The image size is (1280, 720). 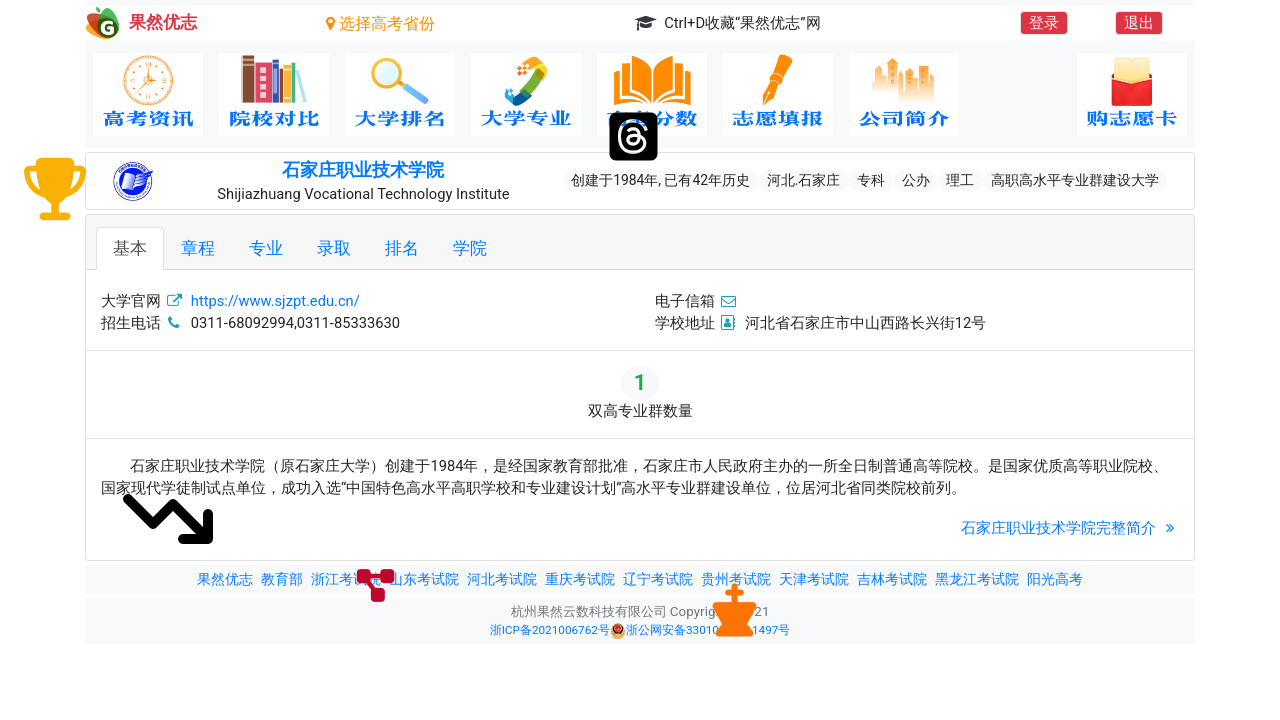 I want to click on chess king piece indicator, so click(x=734, y=611).